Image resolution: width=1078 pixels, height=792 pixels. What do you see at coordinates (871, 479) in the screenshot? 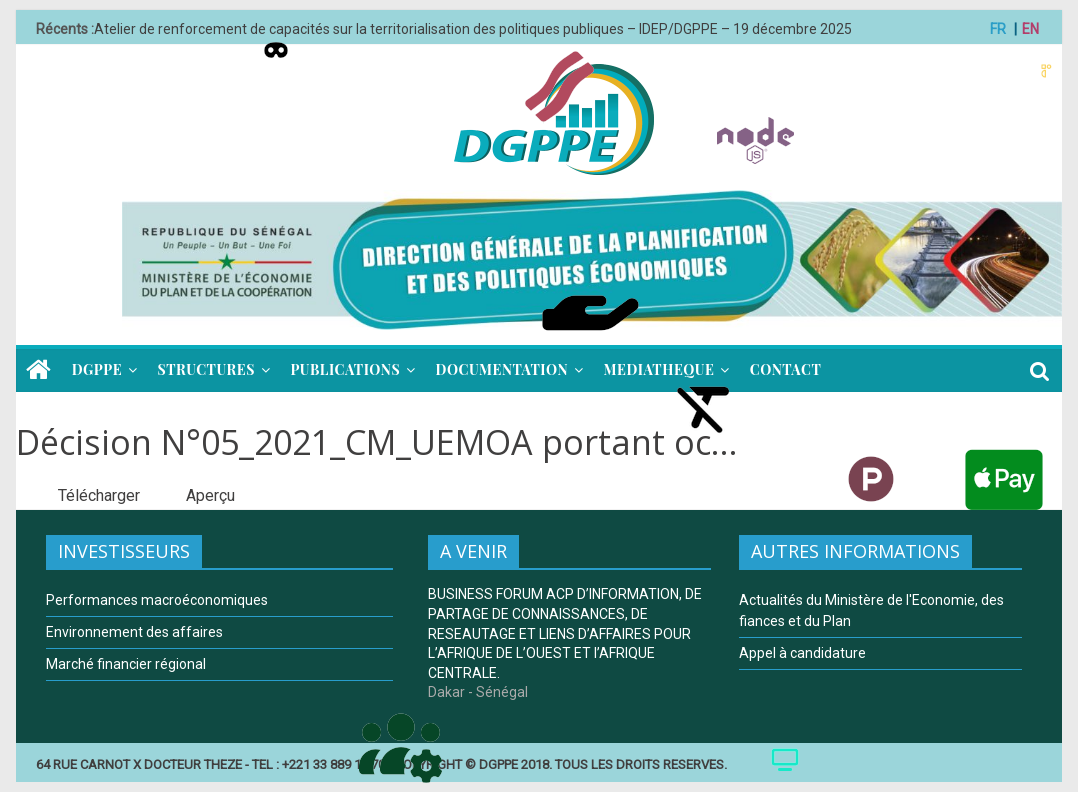
I see `visit product hunt website or app` at bounding box center [871, 479].